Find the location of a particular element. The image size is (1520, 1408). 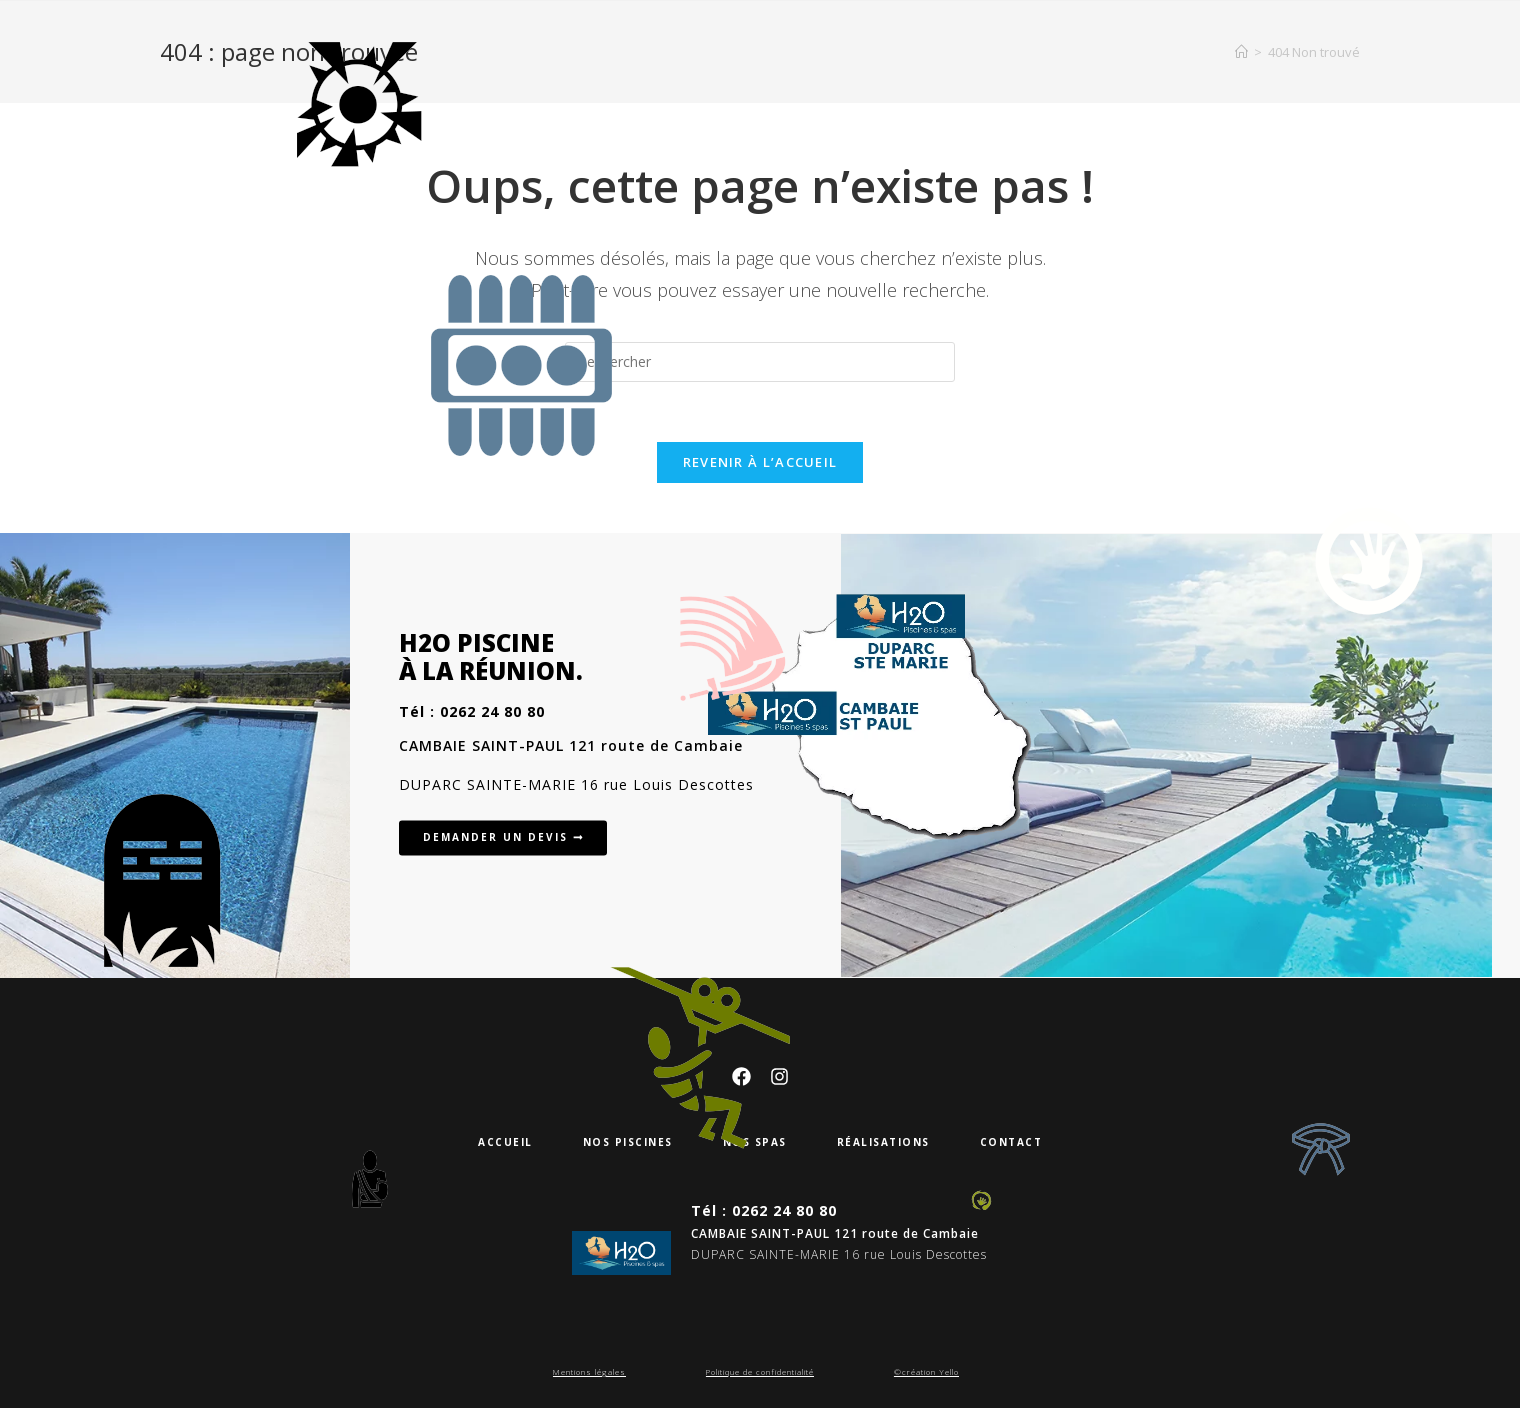

indicates an interactive or usable item is located at coordinates (1369, 561).